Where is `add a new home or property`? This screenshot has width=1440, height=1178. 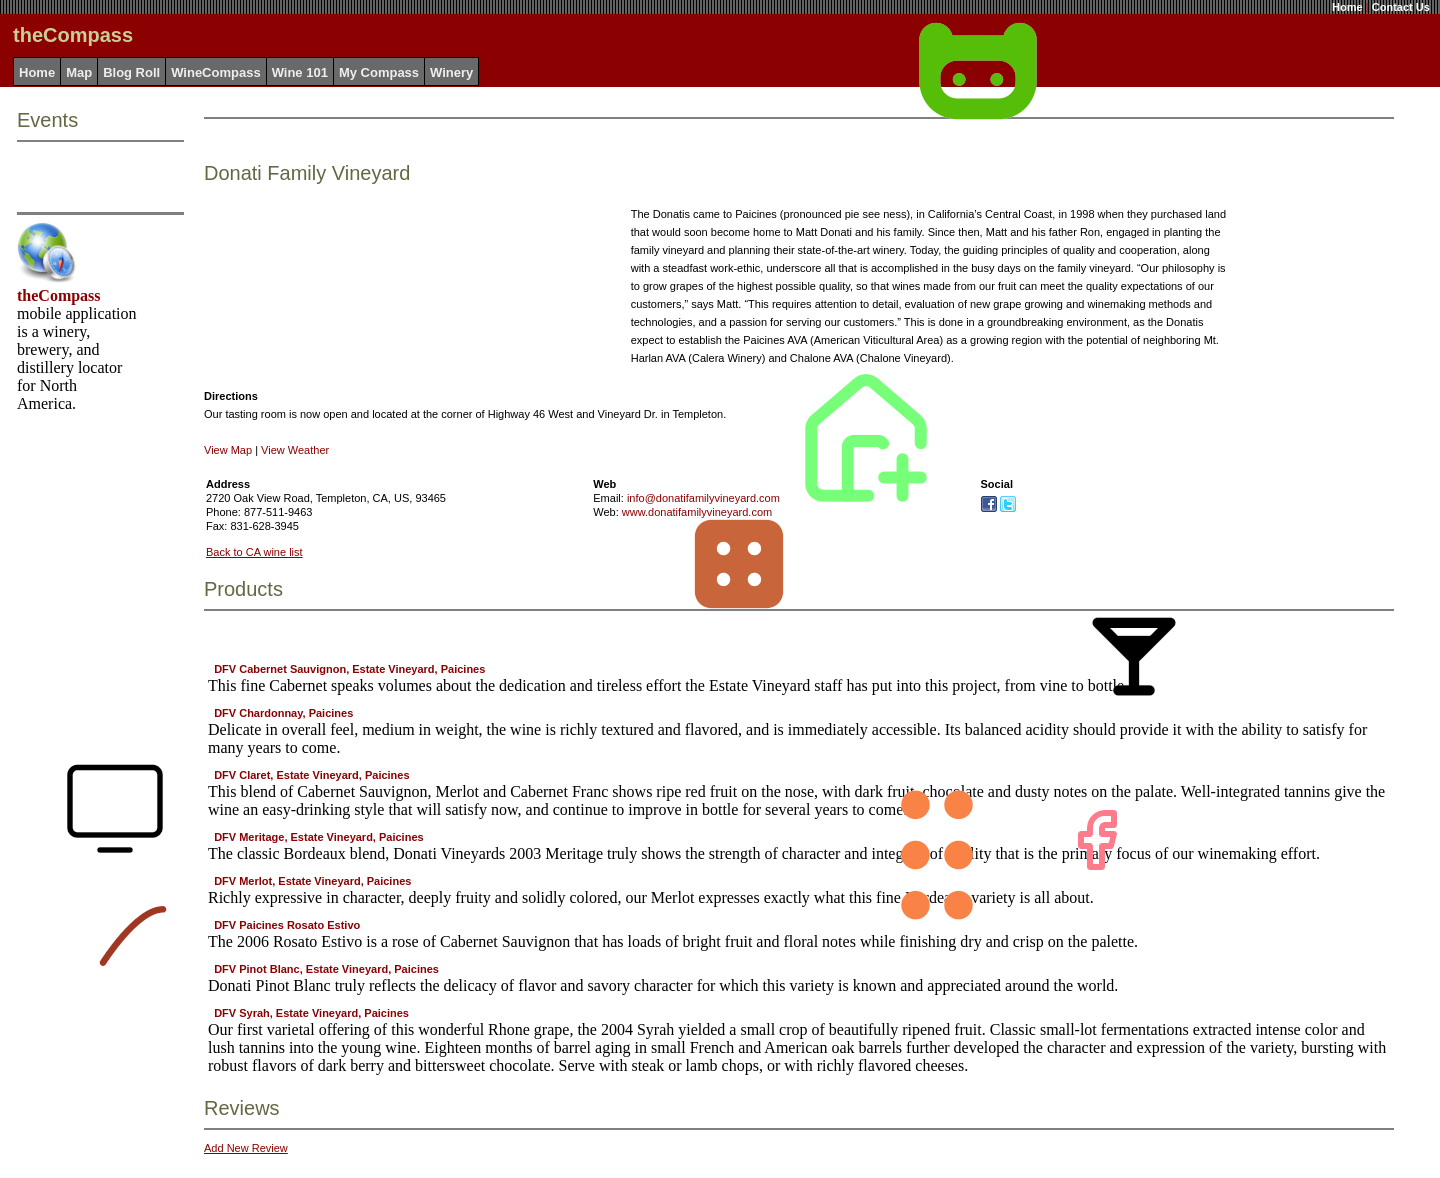 add a new home or property is located at coordinates (866, 441).